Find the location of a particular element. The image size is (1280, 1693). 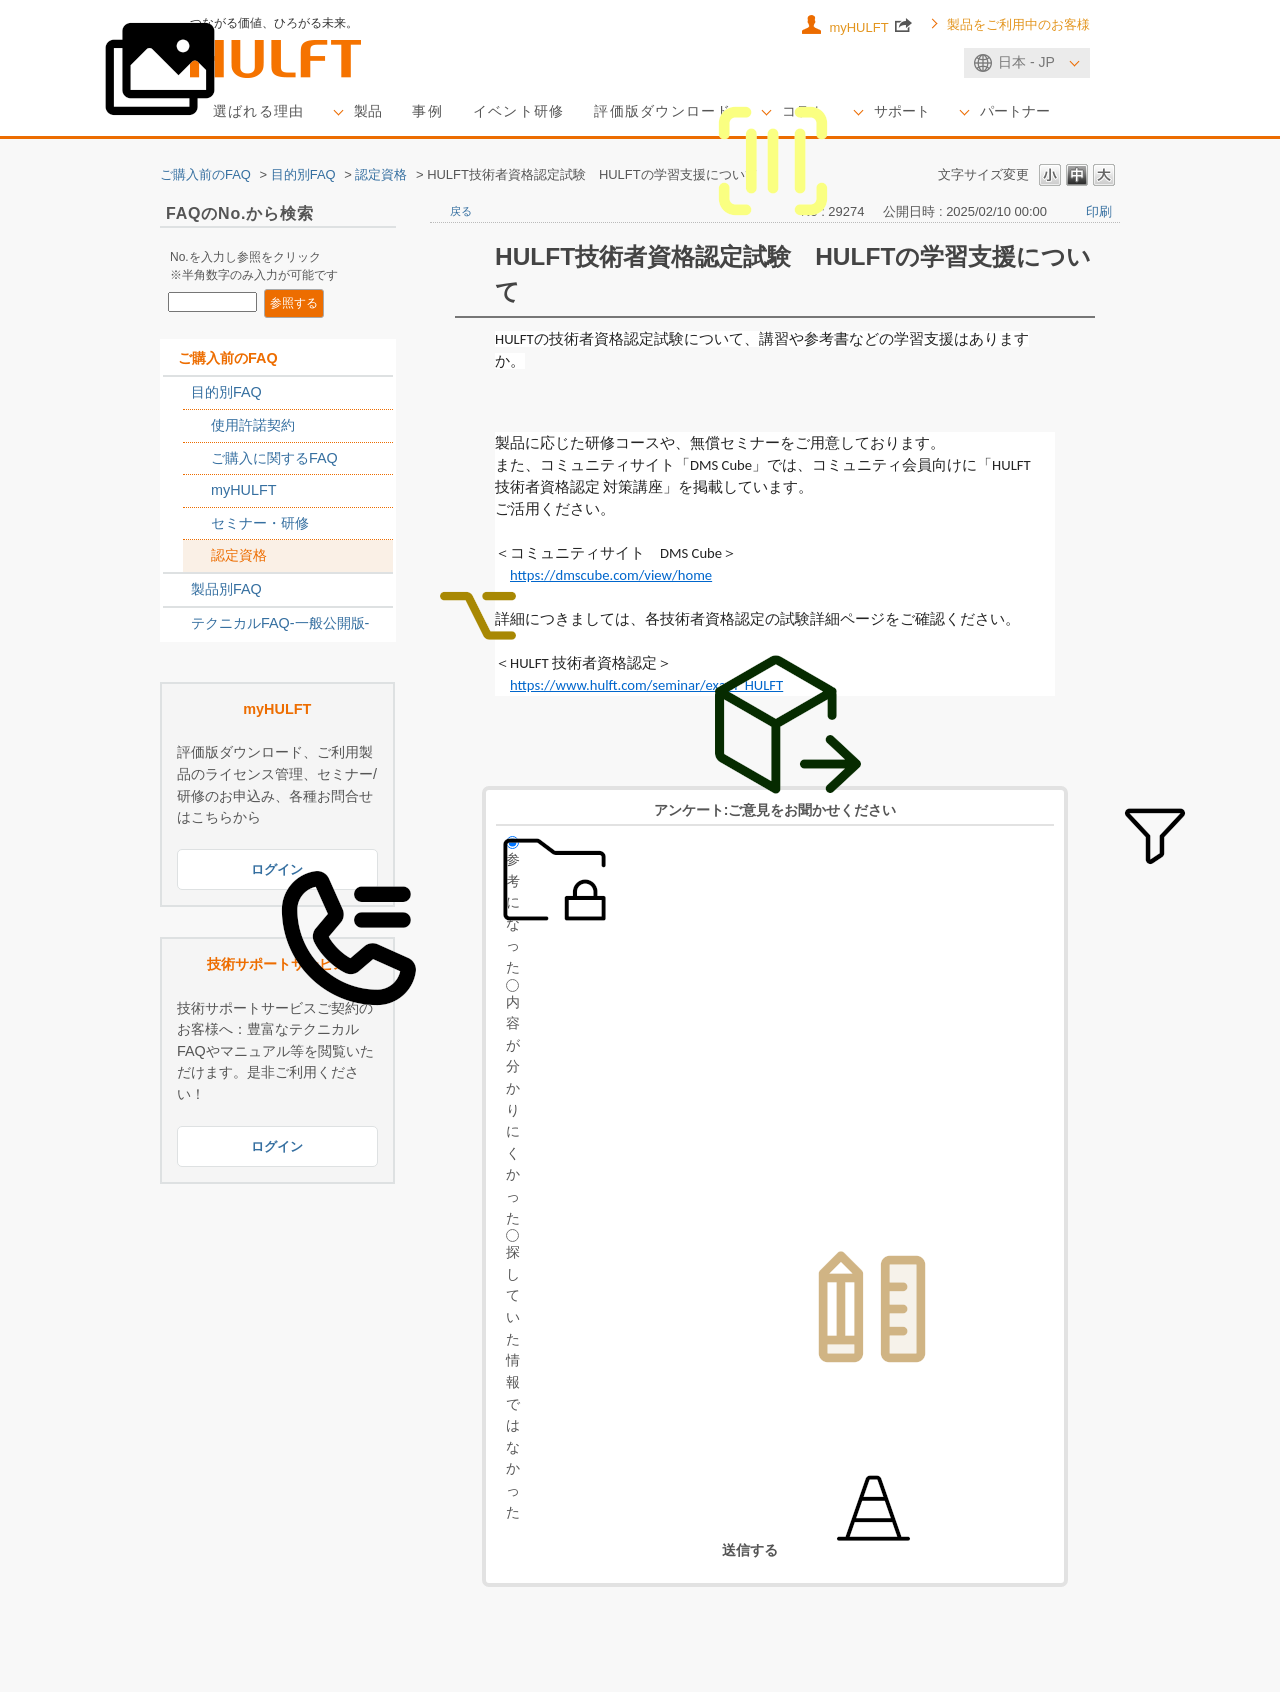

view photo gallery or image library is located at coordinates (160, 69).